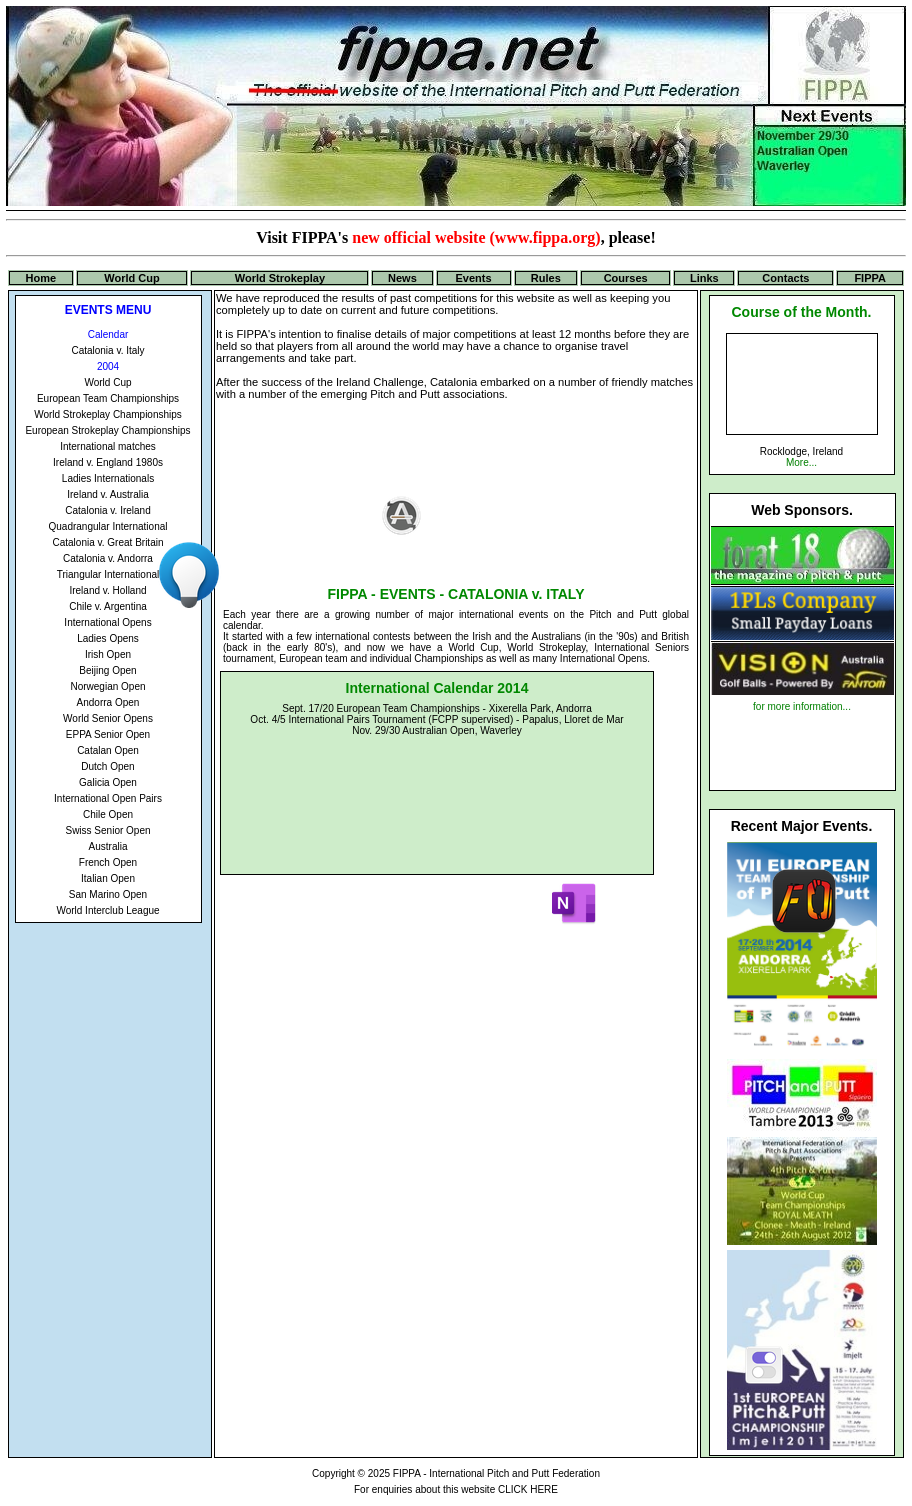 This screenshot has height=1506, width=912. What do you see at coordinates (189, 575) in the screenshot?
I see `open the tips app for helpful hints and tutorials` at bounding box center [189, 575].